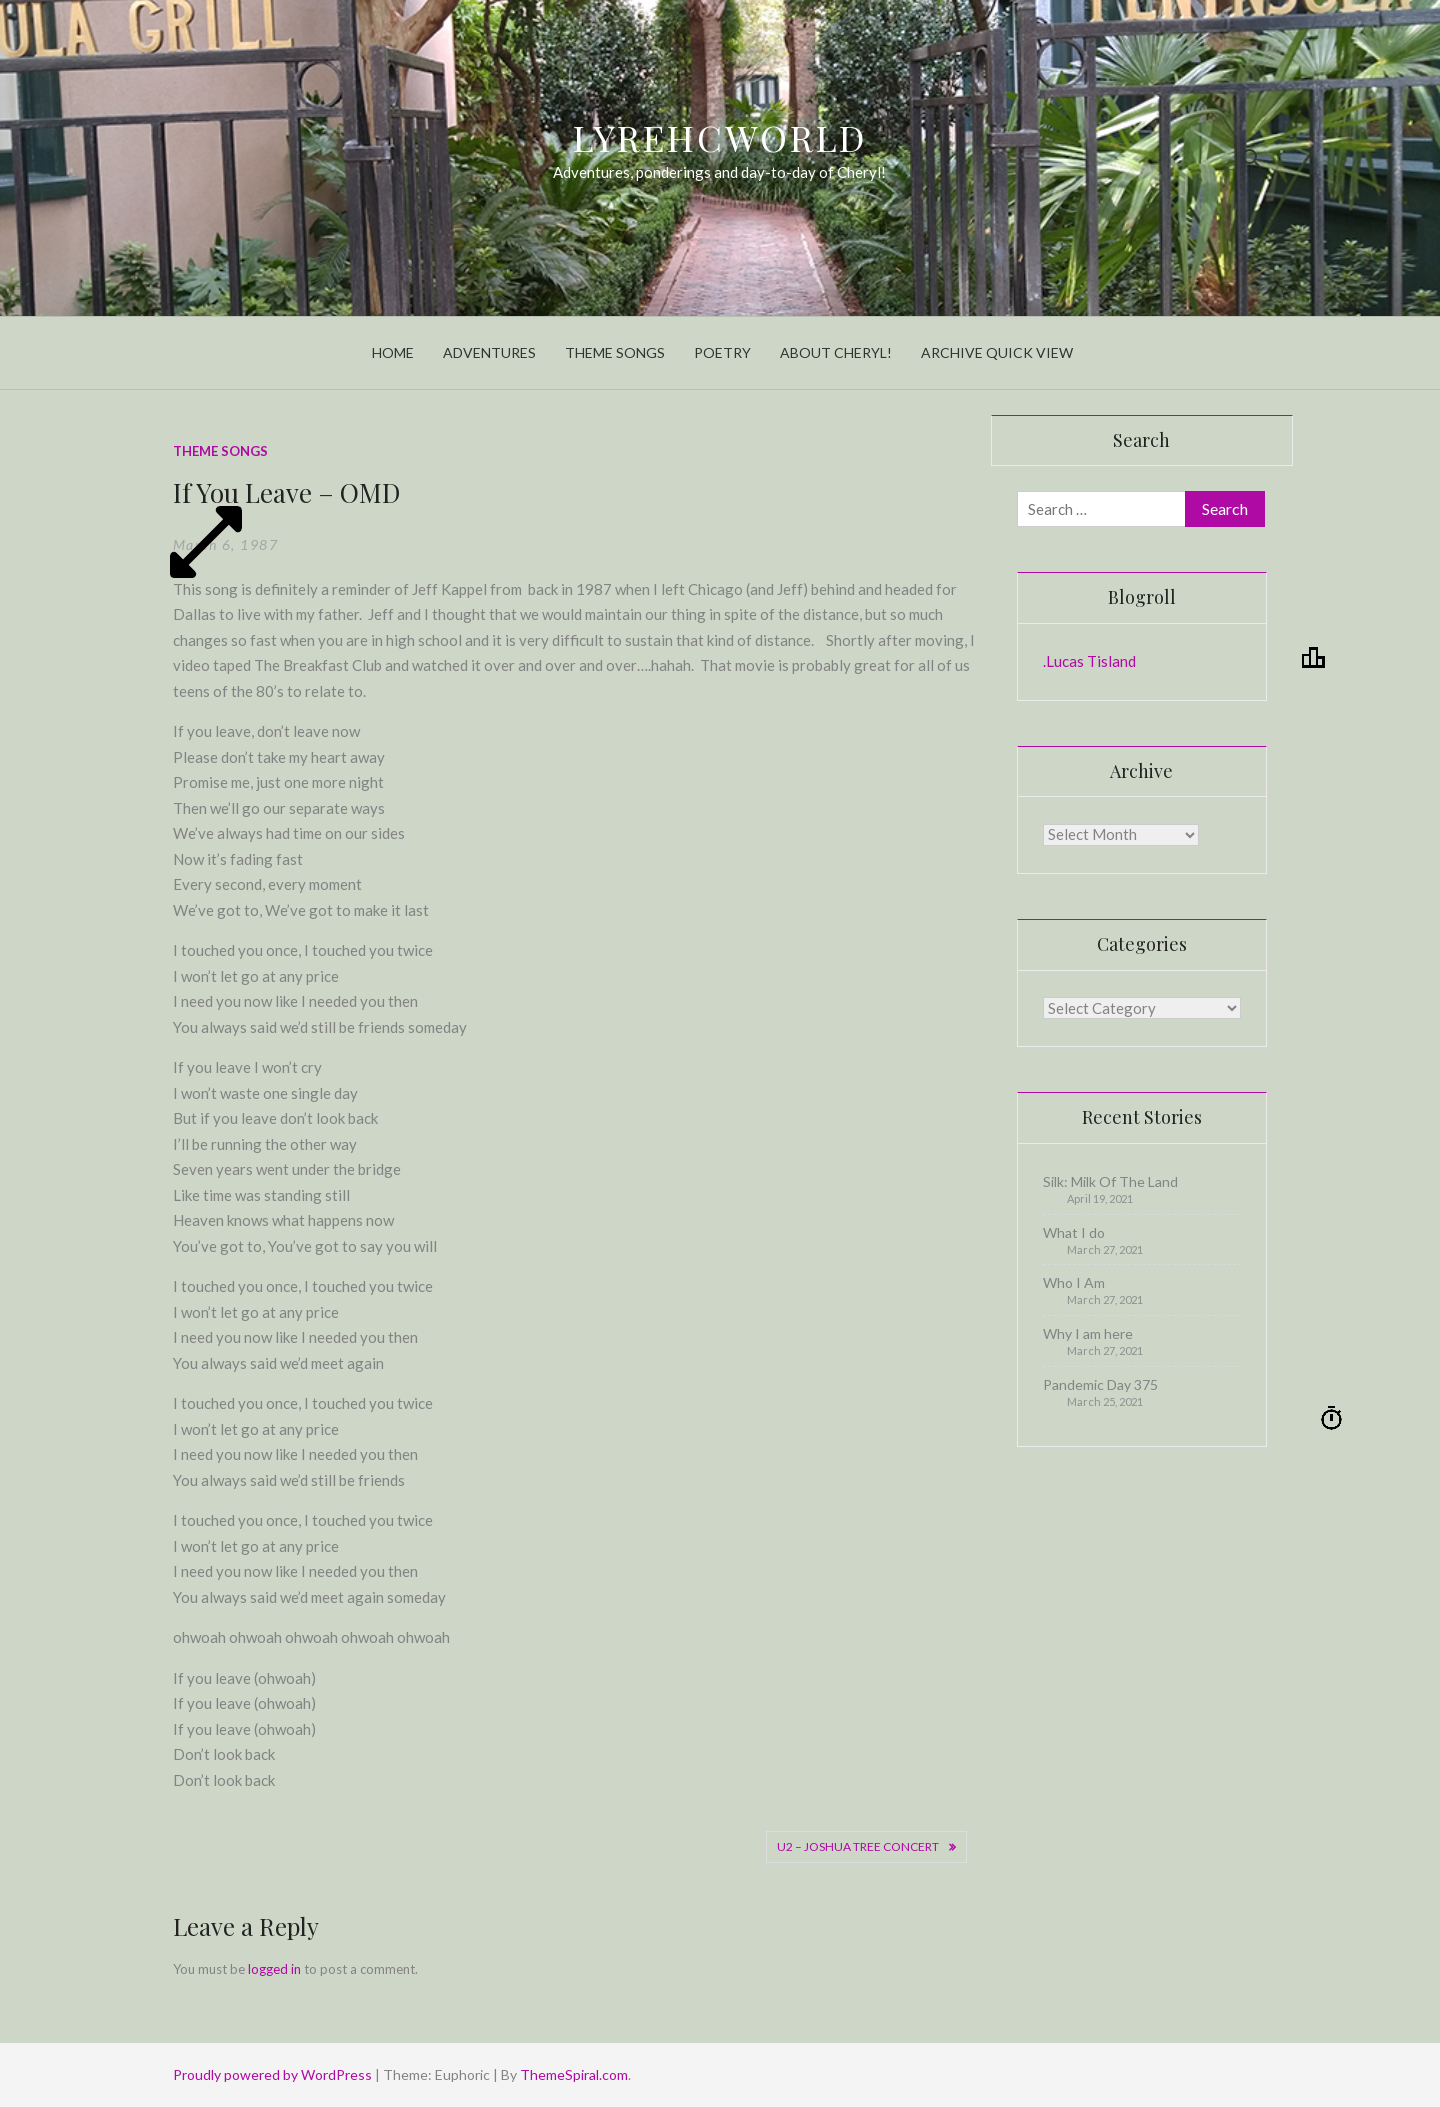 The width and height of the screenshot is (1440, 2107). What do you see at coordinates (1313, 657) in the screenshot?
I see `view leaderboard rankings` at bounding box center [1313, 657].